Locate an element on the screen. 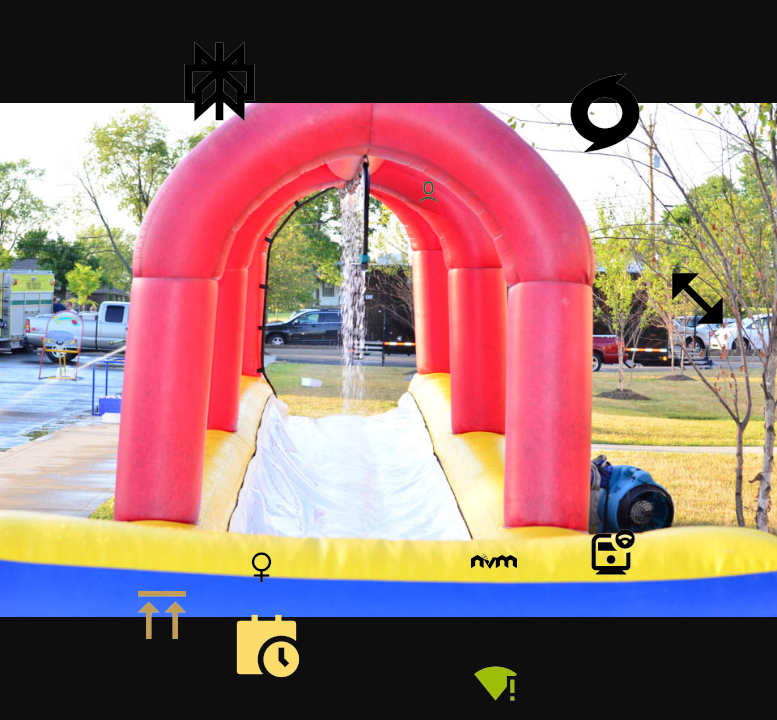  indicates a wifi connection error is located at coordinates (495, 683).